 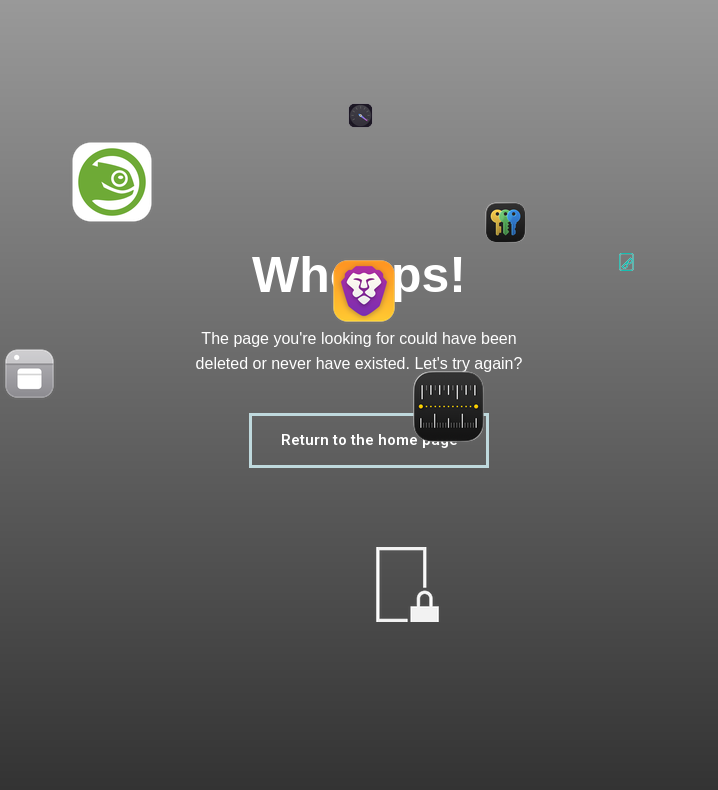 I want to click on open the openSUSE linux application, so click(x=112, y=182).